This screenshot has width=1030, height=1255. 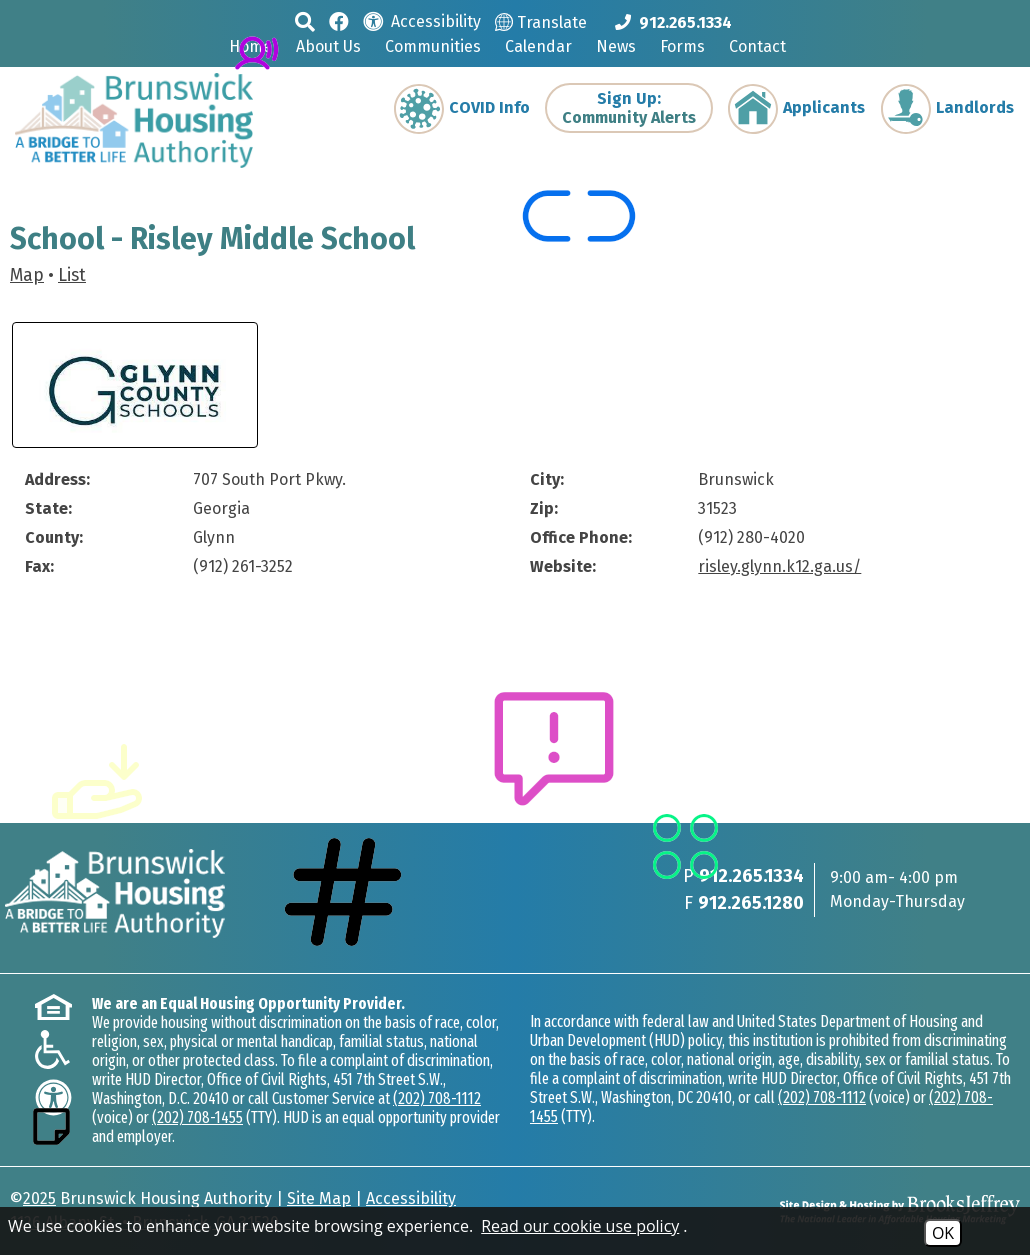 I want to click on view or add hashtags, so click(x=343, y=892).